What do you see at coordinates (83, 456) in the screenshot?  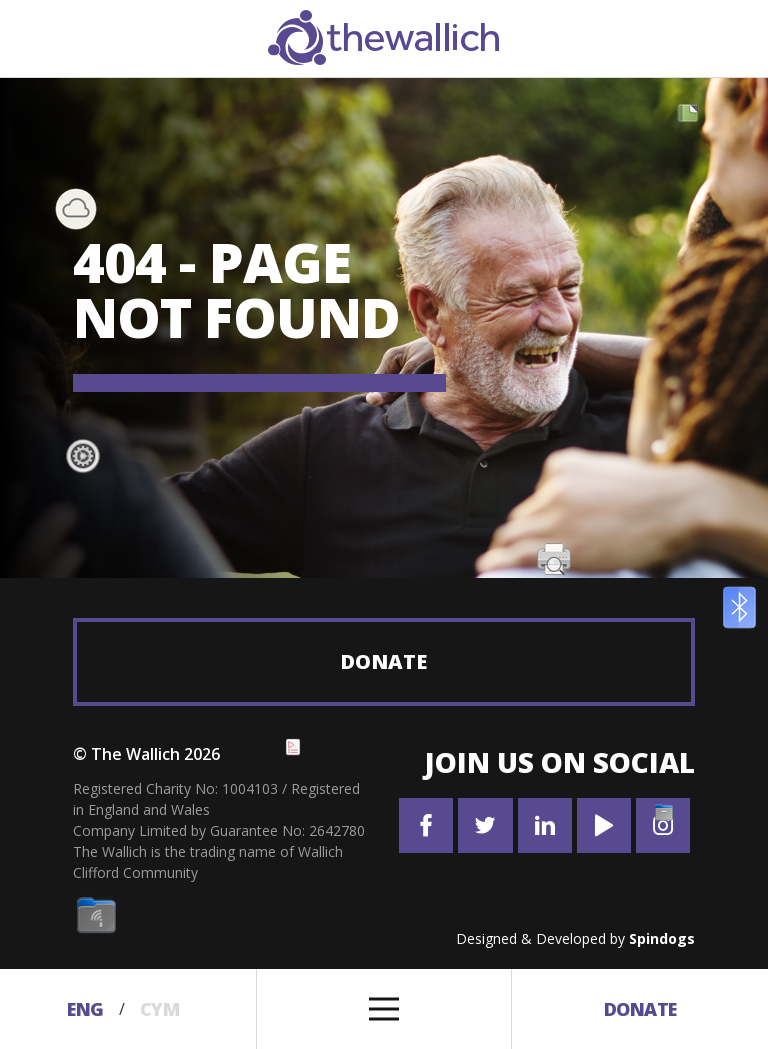 I see `open system settings` at bounding box center [83, 456].